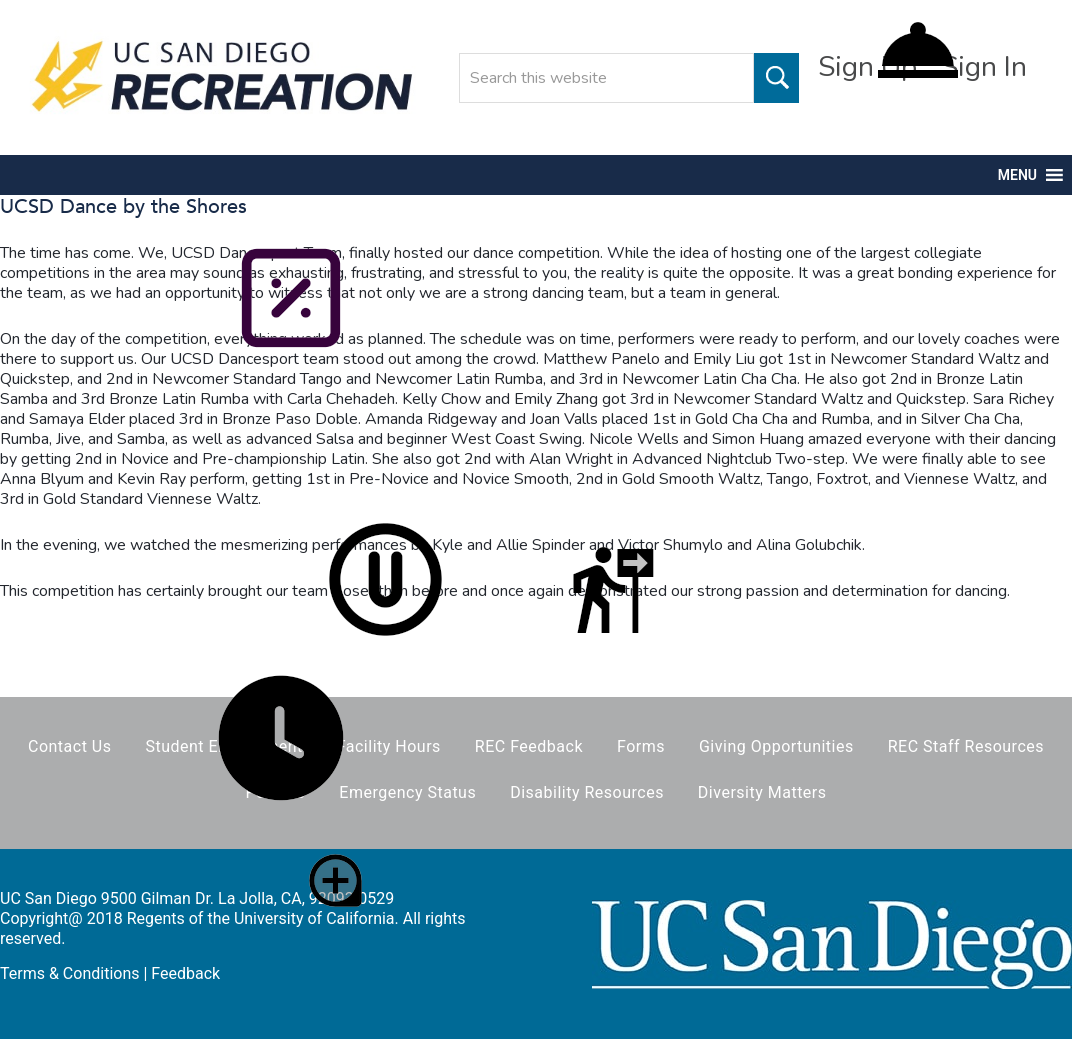 The image size is (1072, 1039). What do you see at coordinates (615, 590) in the screenshot?
I see `follow directional signage or wayfinding` at bounding box center [615, 590].